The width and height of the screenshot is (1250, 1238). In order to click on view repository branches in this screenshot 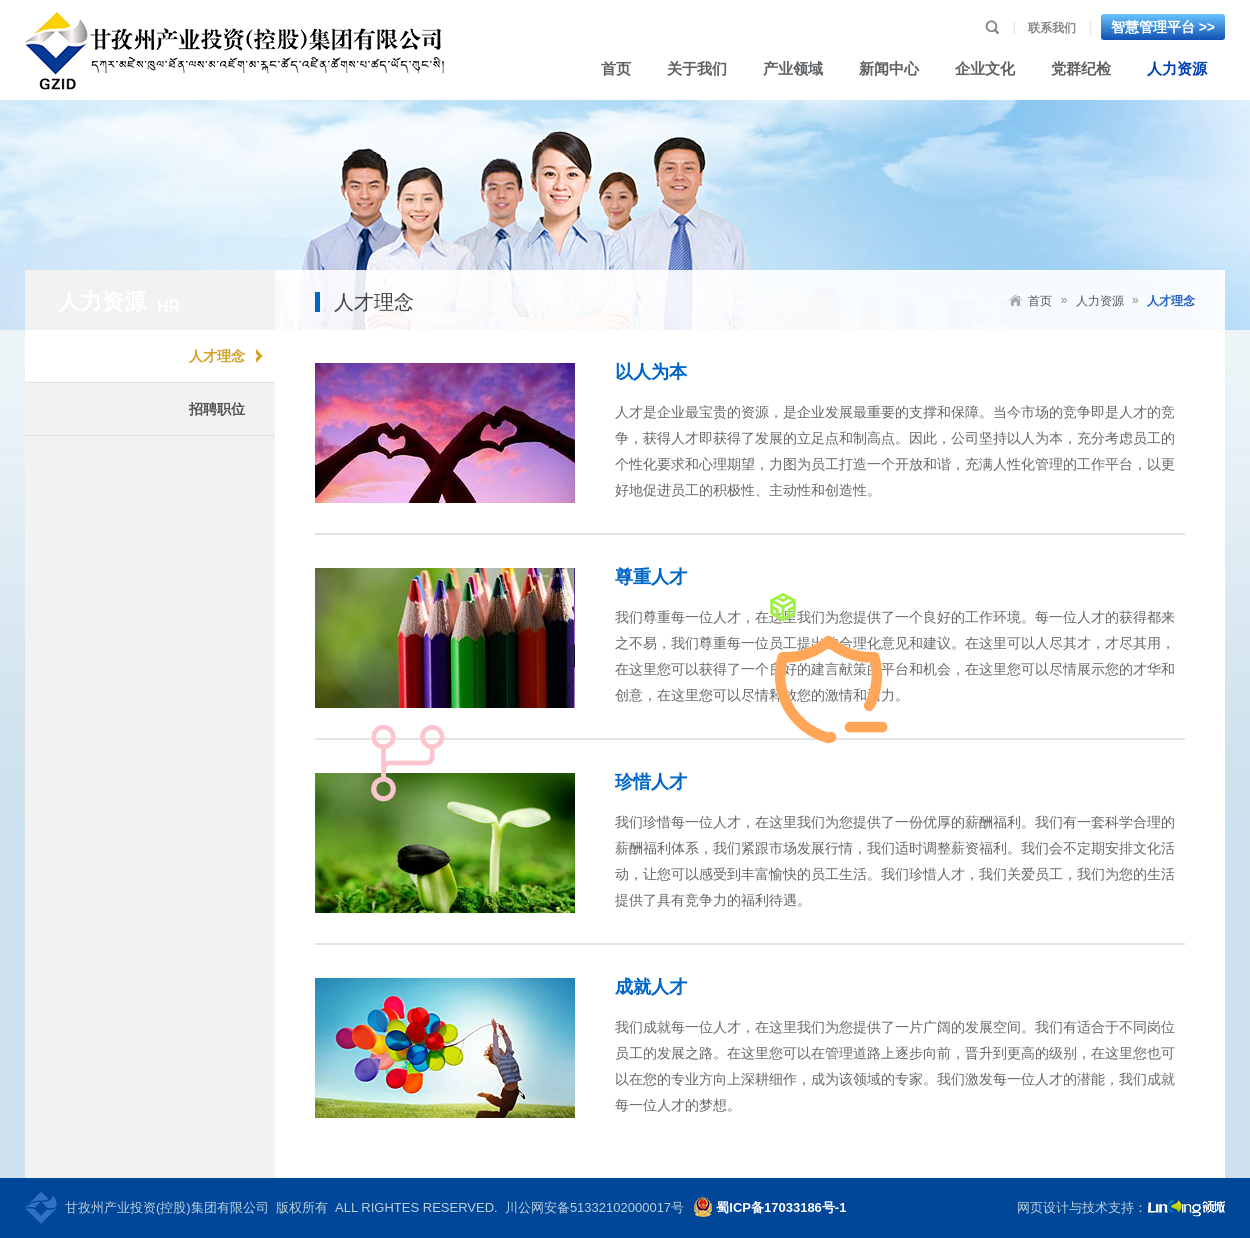, I will do `click(403, 763)`.